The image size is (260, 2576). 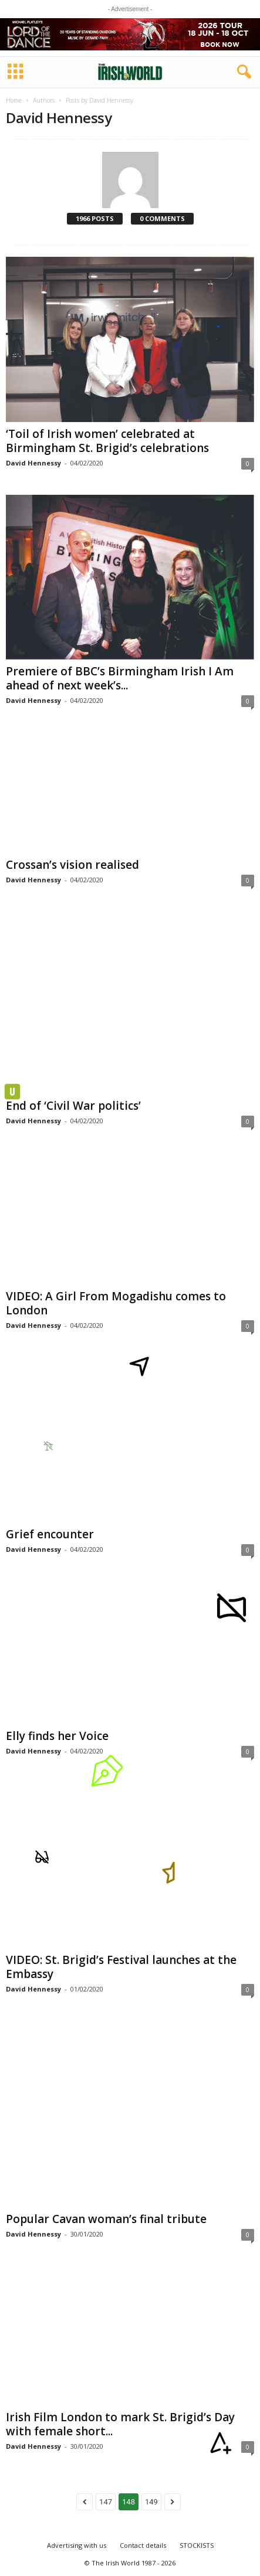 What do you see at coordinates (231, 1608) in the screenshot?
I see `disable horizontal panorama mode` at bounding box center [231, 1608].